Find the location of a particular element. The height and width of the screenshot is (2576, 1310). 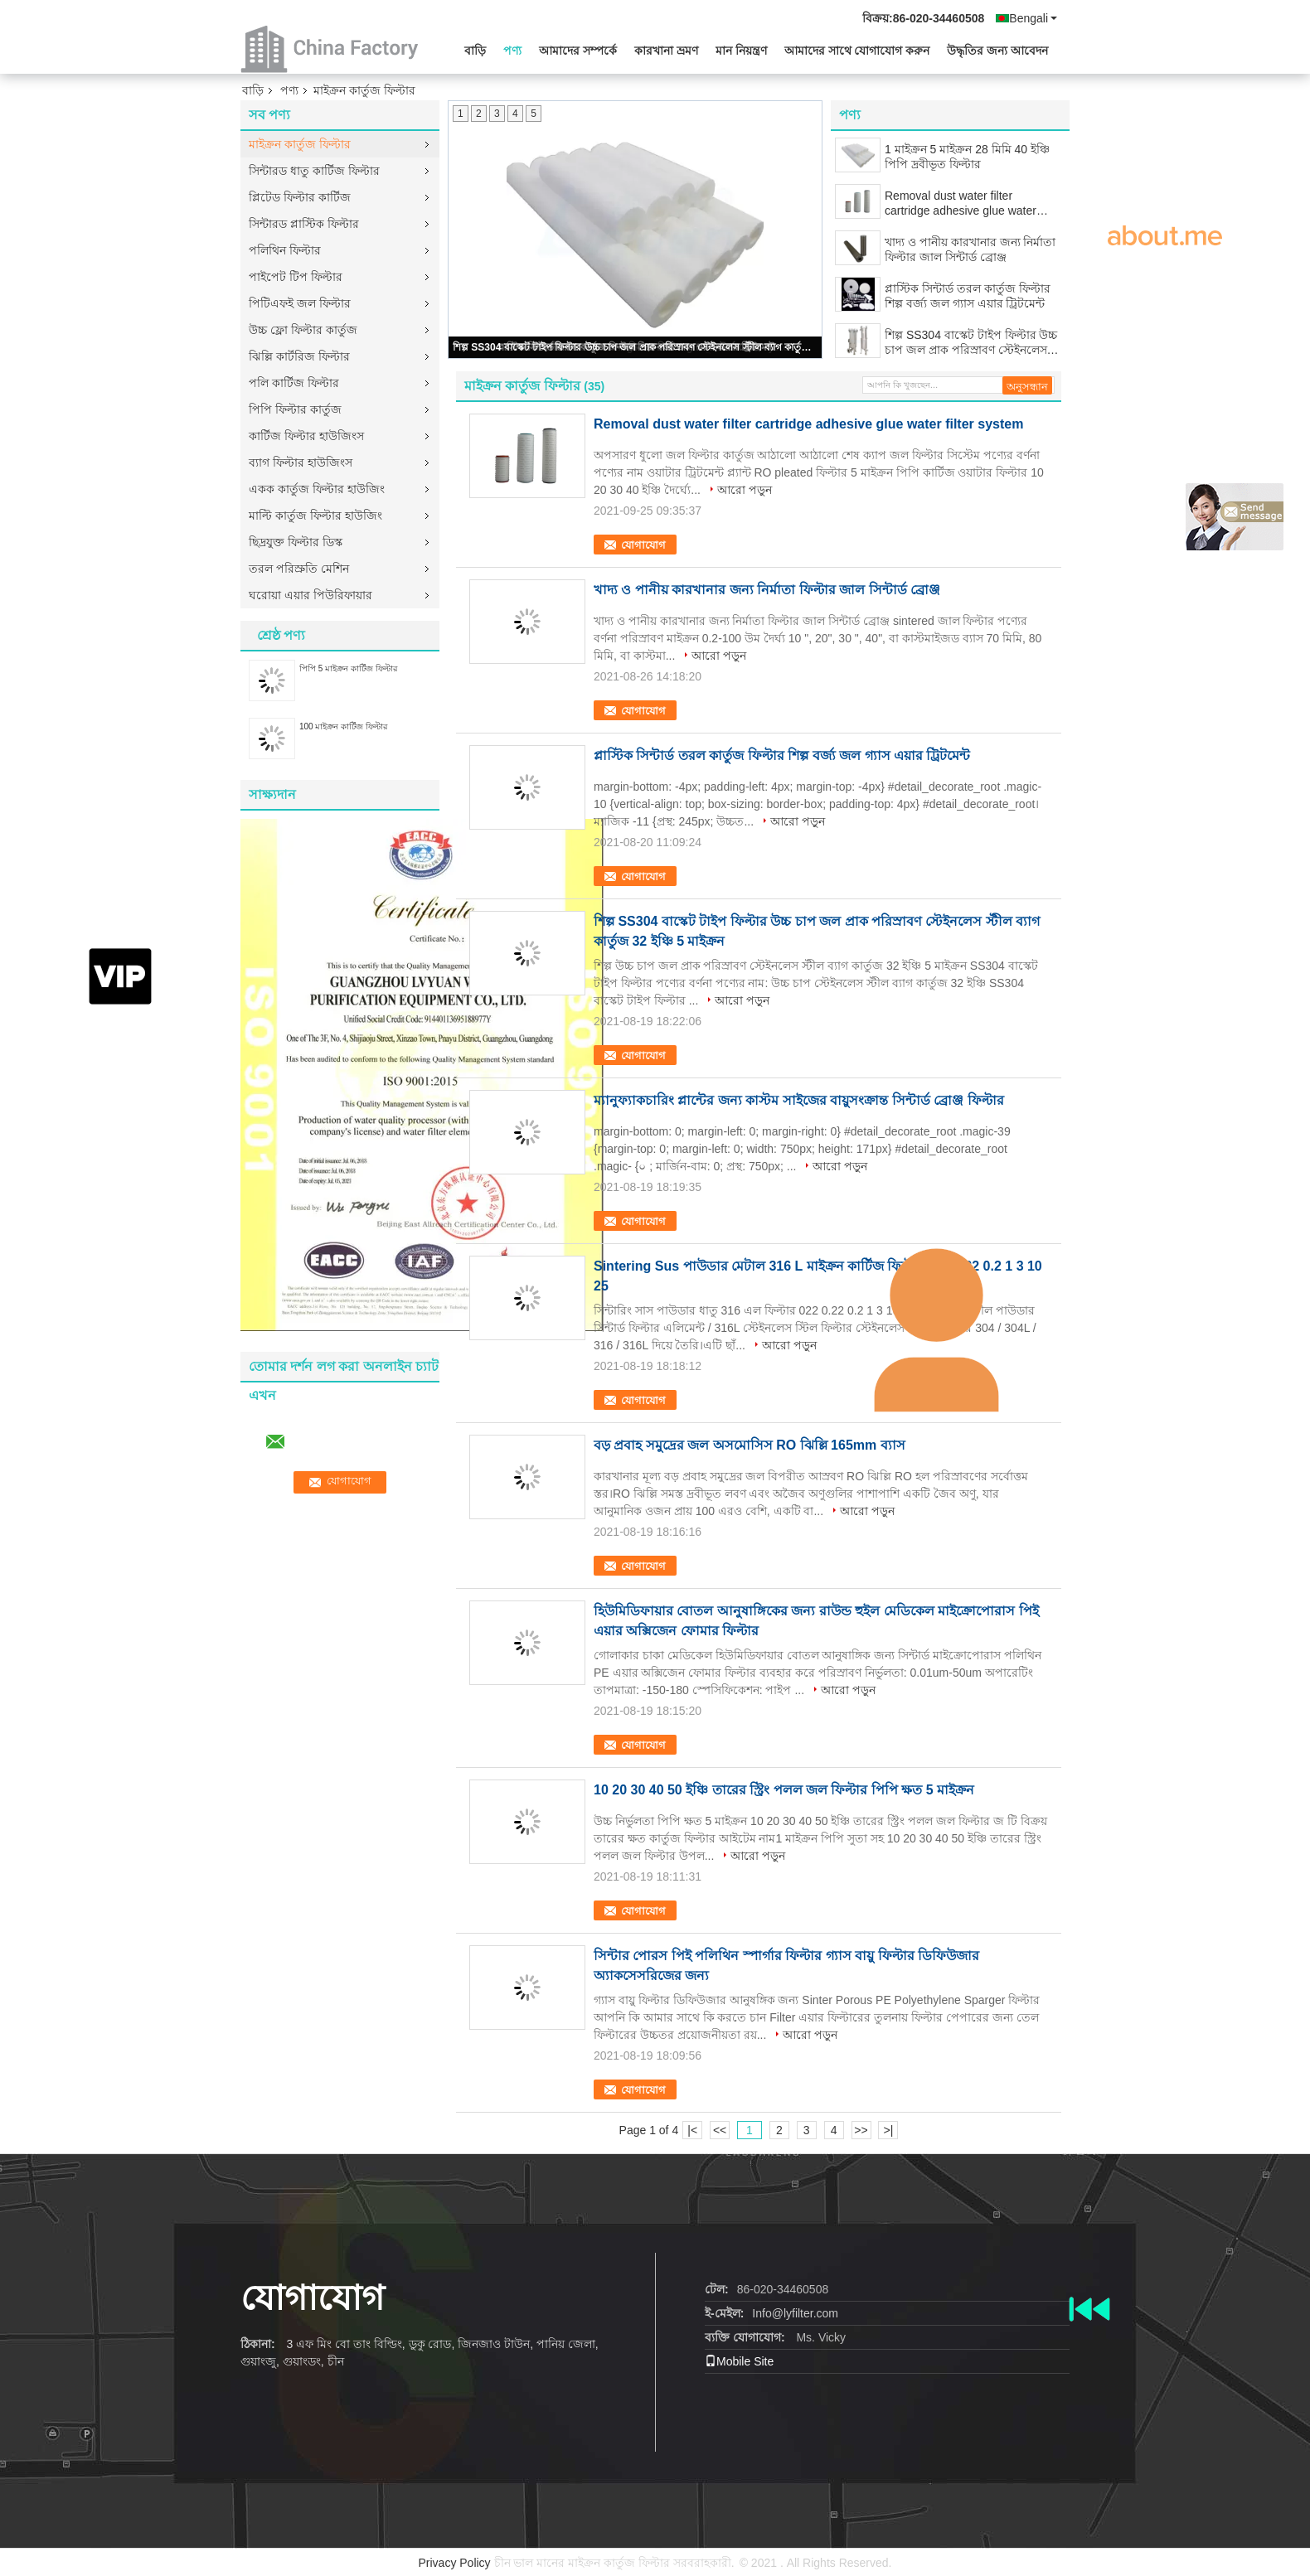

skip to the beginning of the track is located at coordinates (1089, 2309).